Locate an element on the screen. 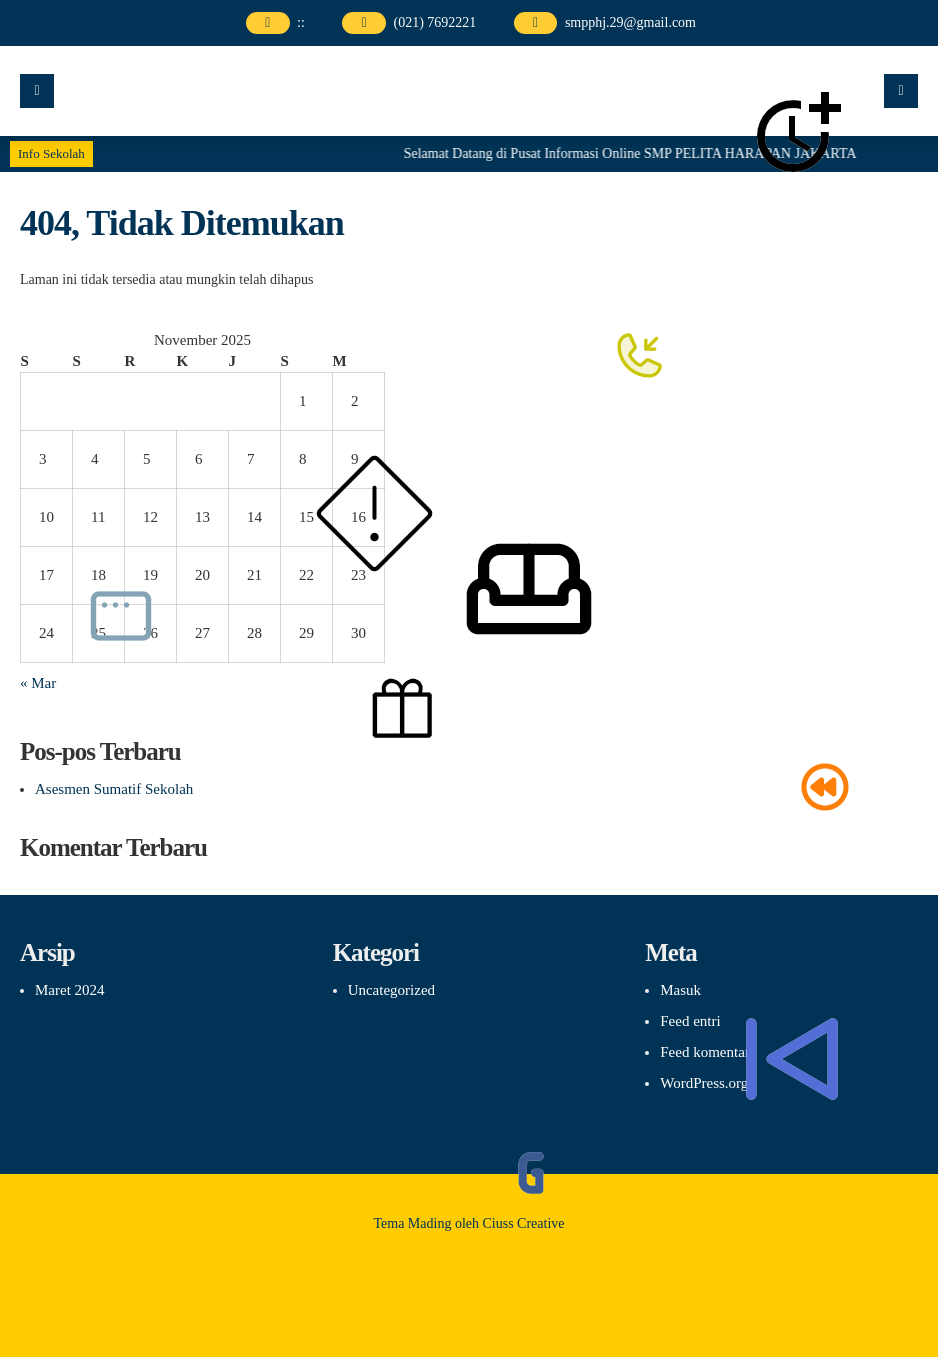  skip to previous track is located at coordinates (792, 1059).